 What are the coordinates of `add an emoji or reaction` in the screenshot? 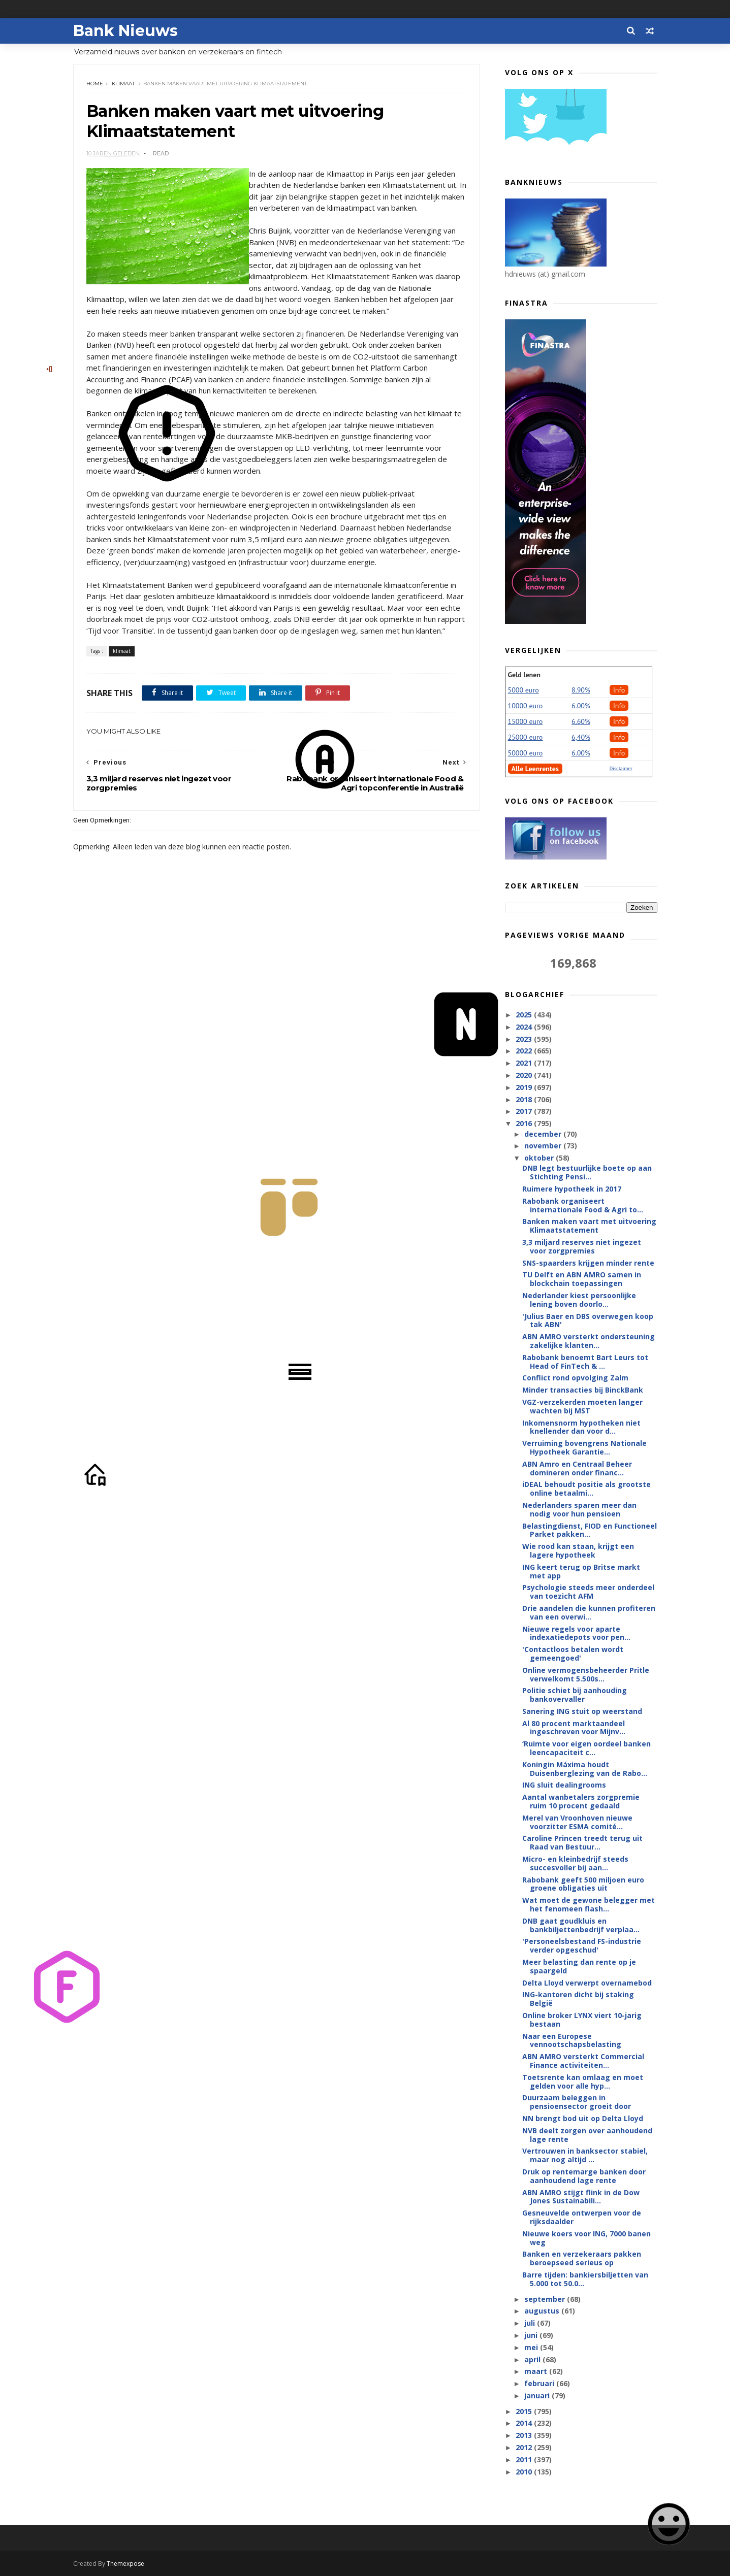 It's located at (669, 2524).